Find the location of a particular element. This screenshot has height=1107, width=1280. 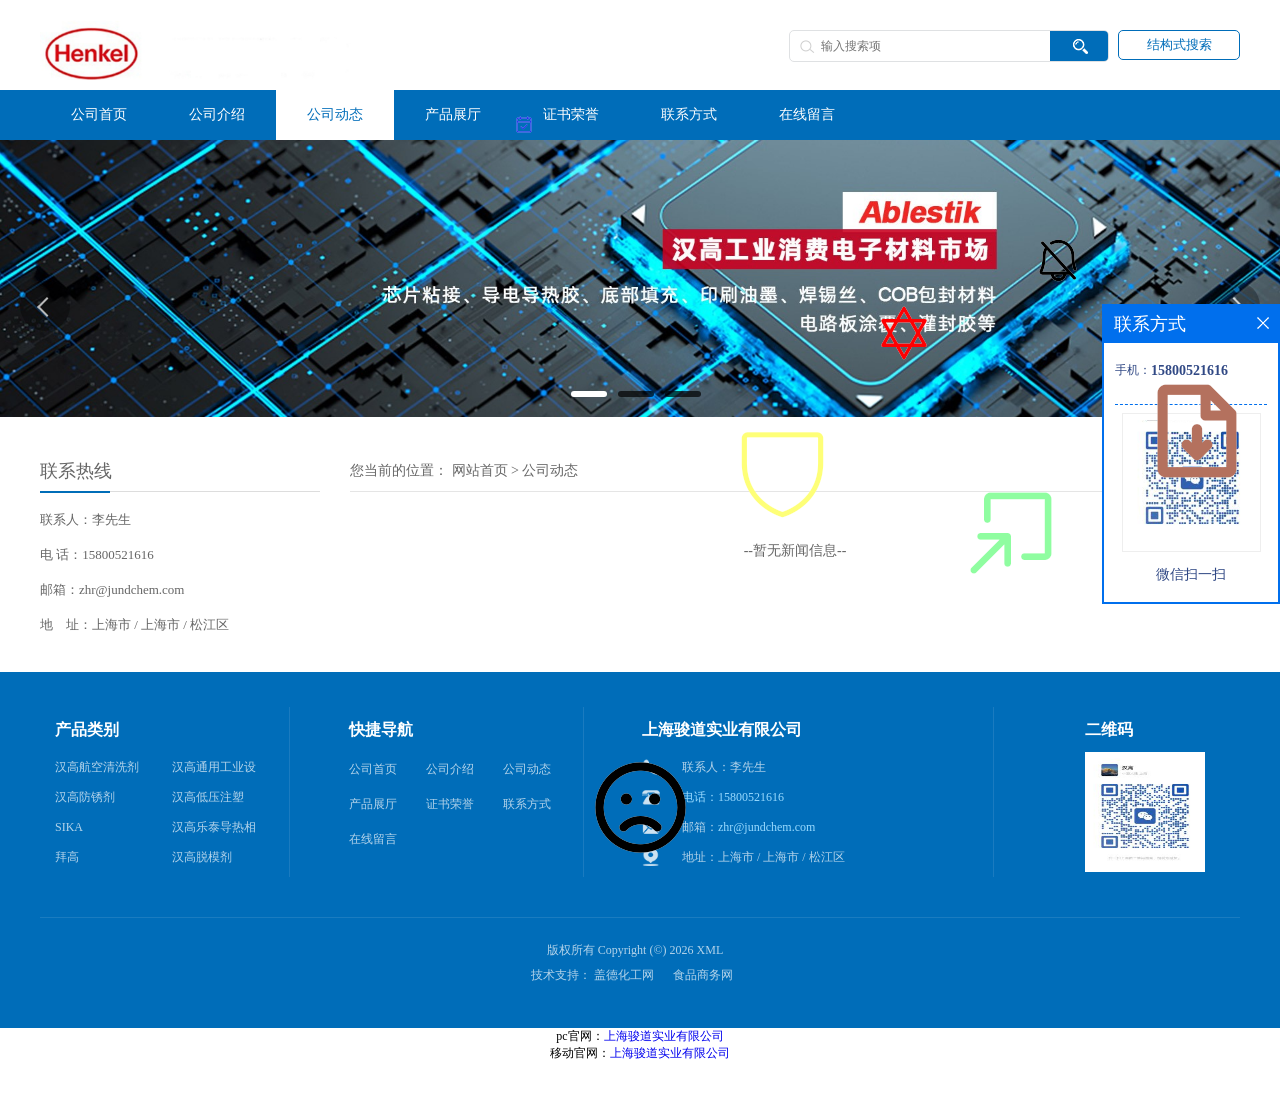

access security settings is located at coordinates (782, 469).